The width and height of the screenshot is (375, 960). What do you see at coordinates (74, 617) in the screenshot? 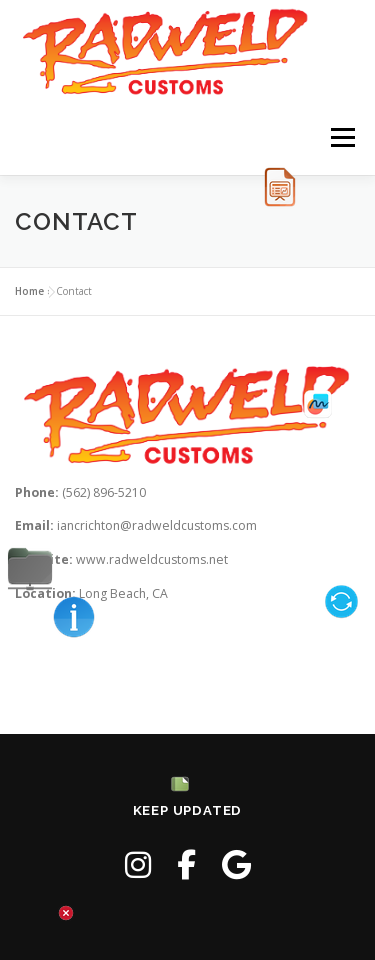
I see `view information or details about an application` at bounding box center [74, 617].